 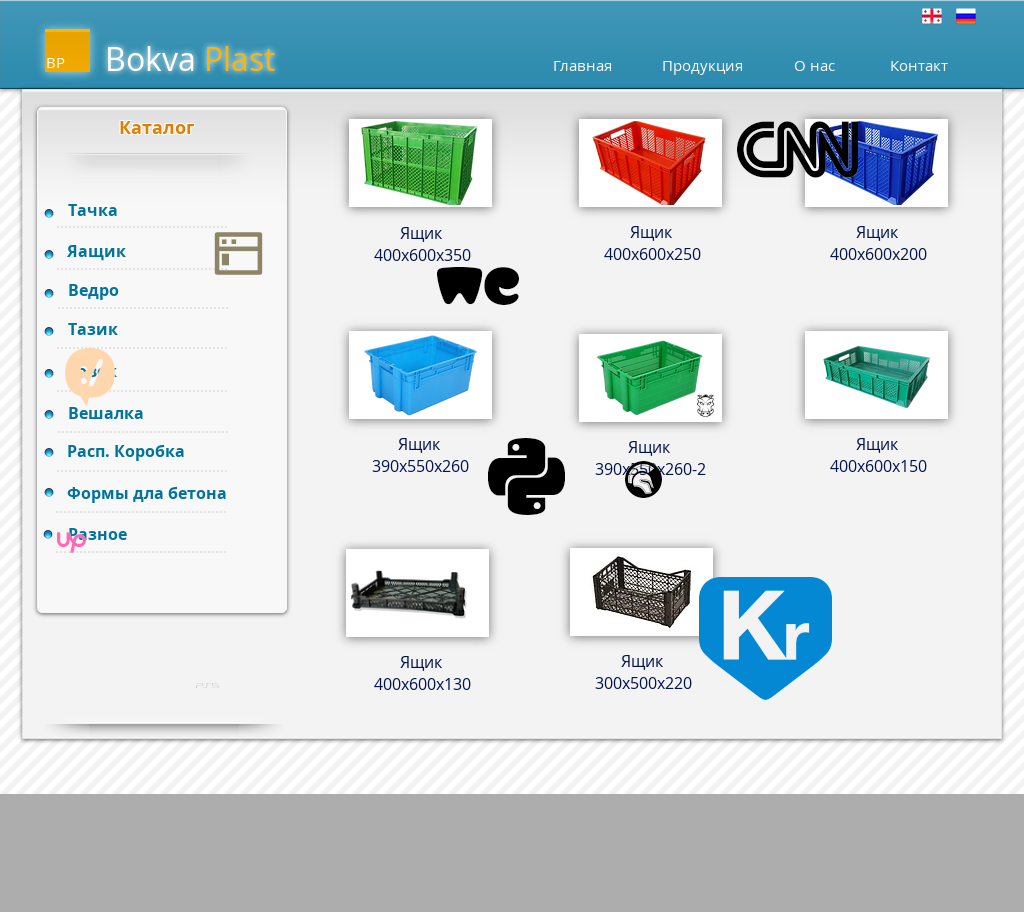 I want to click on grunt javascript task runner logo, so click(x=705, y=405).